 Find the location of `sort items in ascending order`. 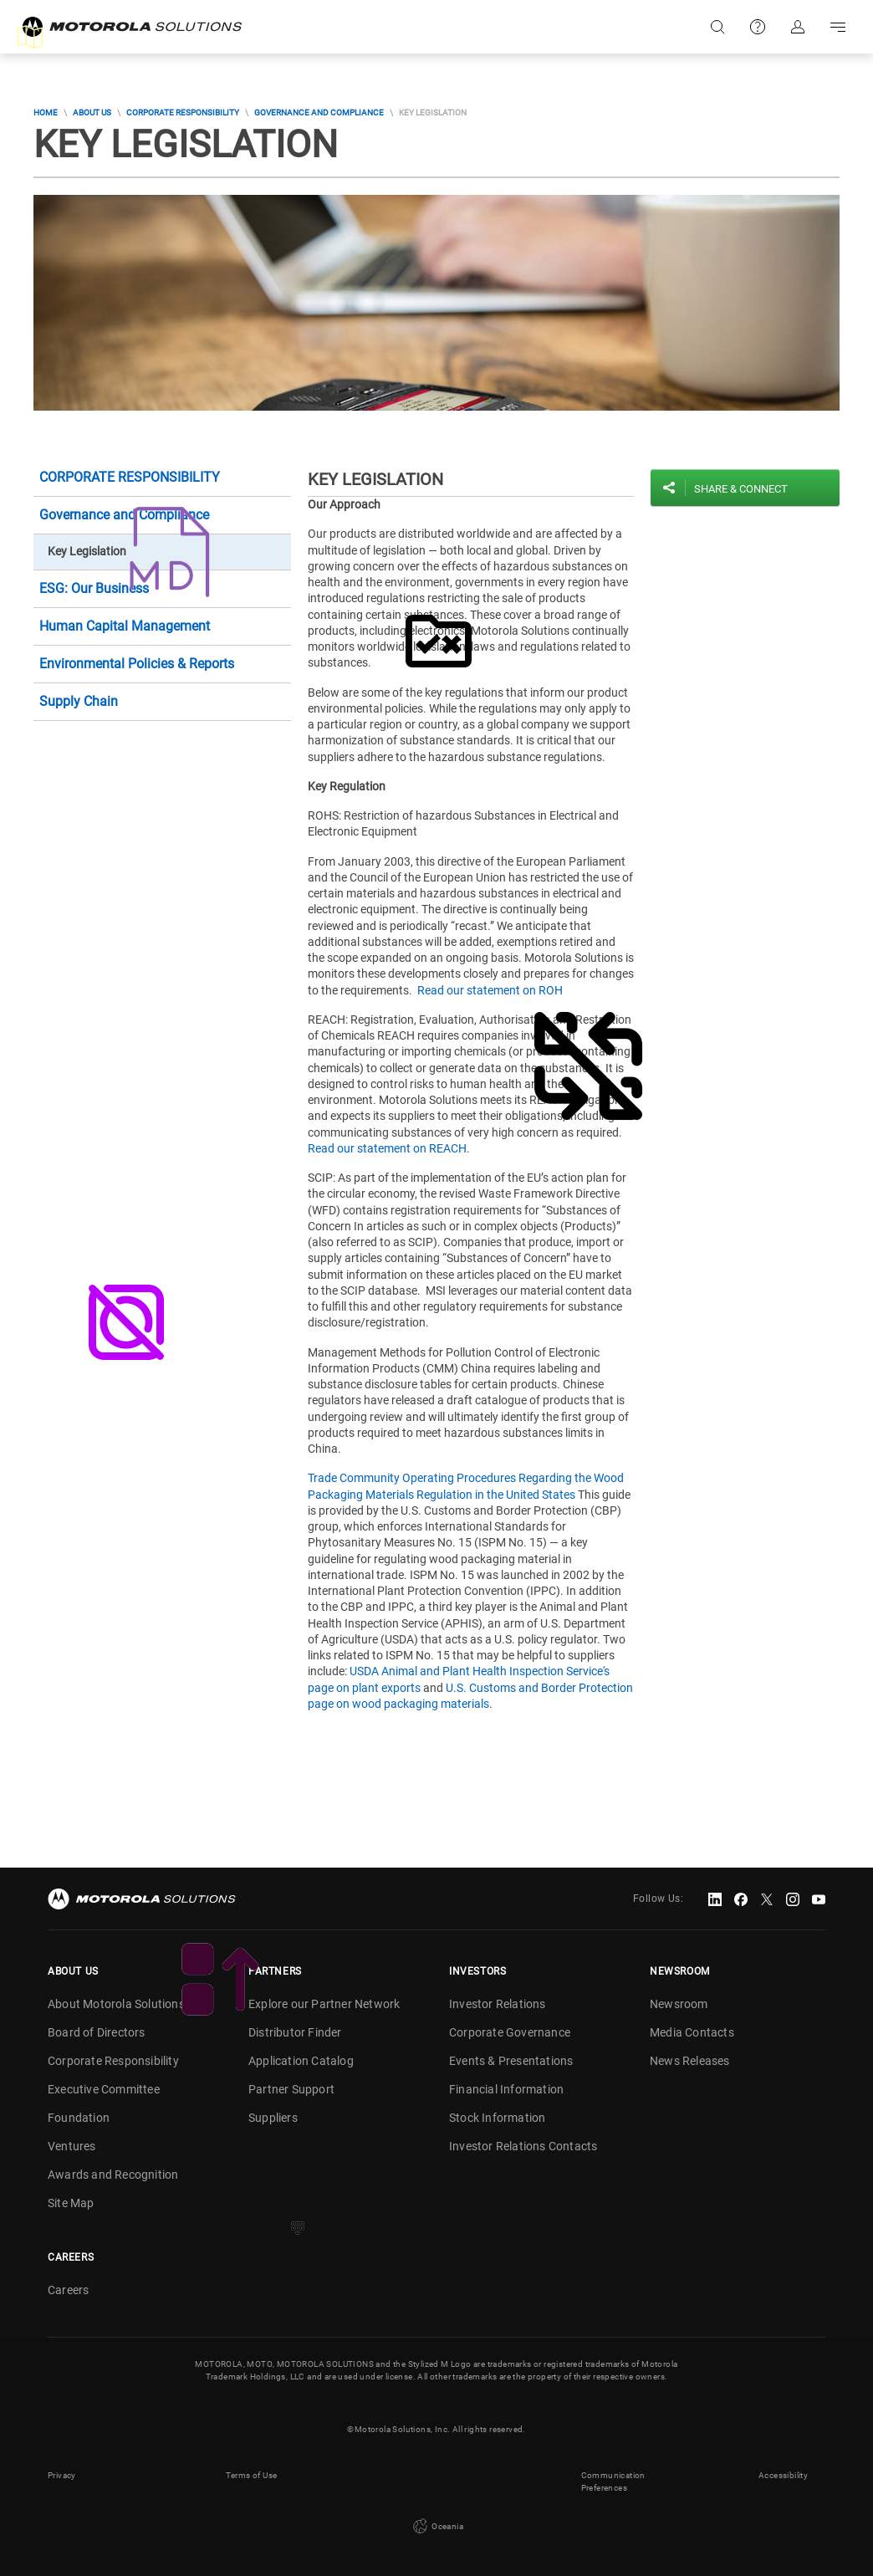

sort items in ascending order is located at coordinates (217, 1979).